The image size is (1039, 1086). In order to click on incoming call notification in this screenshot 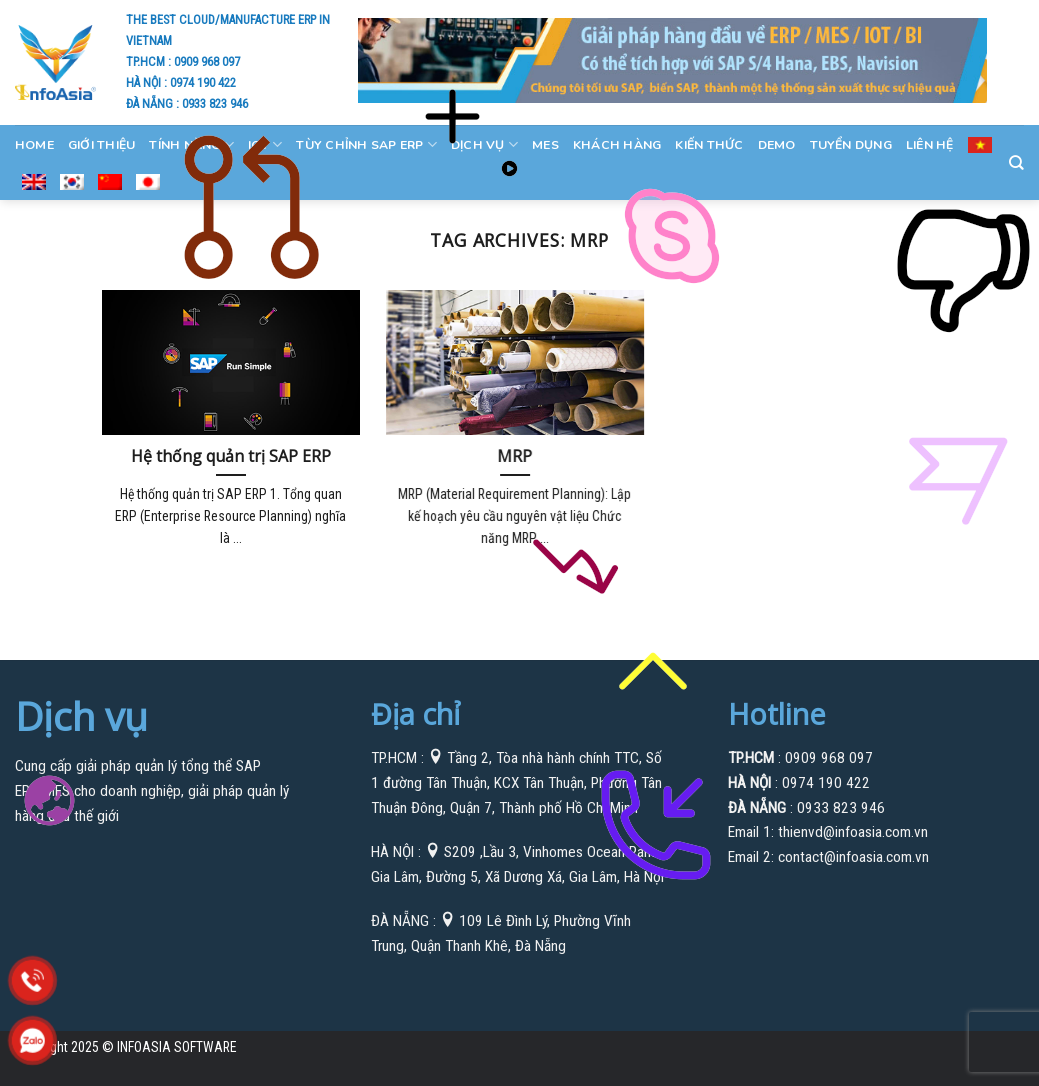, I will do `click(656, 825)`.